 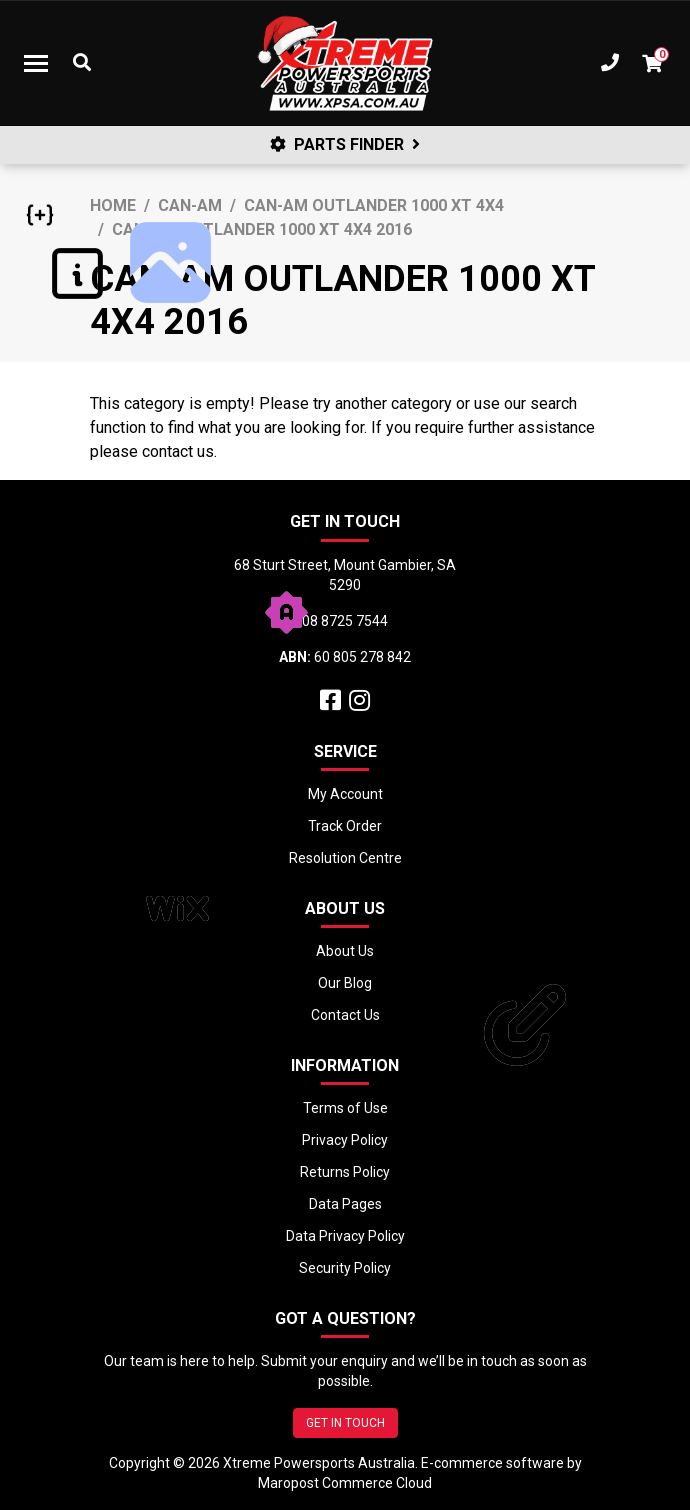 What do you see at coordinates (177, 908) in the screenshot?
I see `link to Wix website builder` at bounding box center [177, 908].